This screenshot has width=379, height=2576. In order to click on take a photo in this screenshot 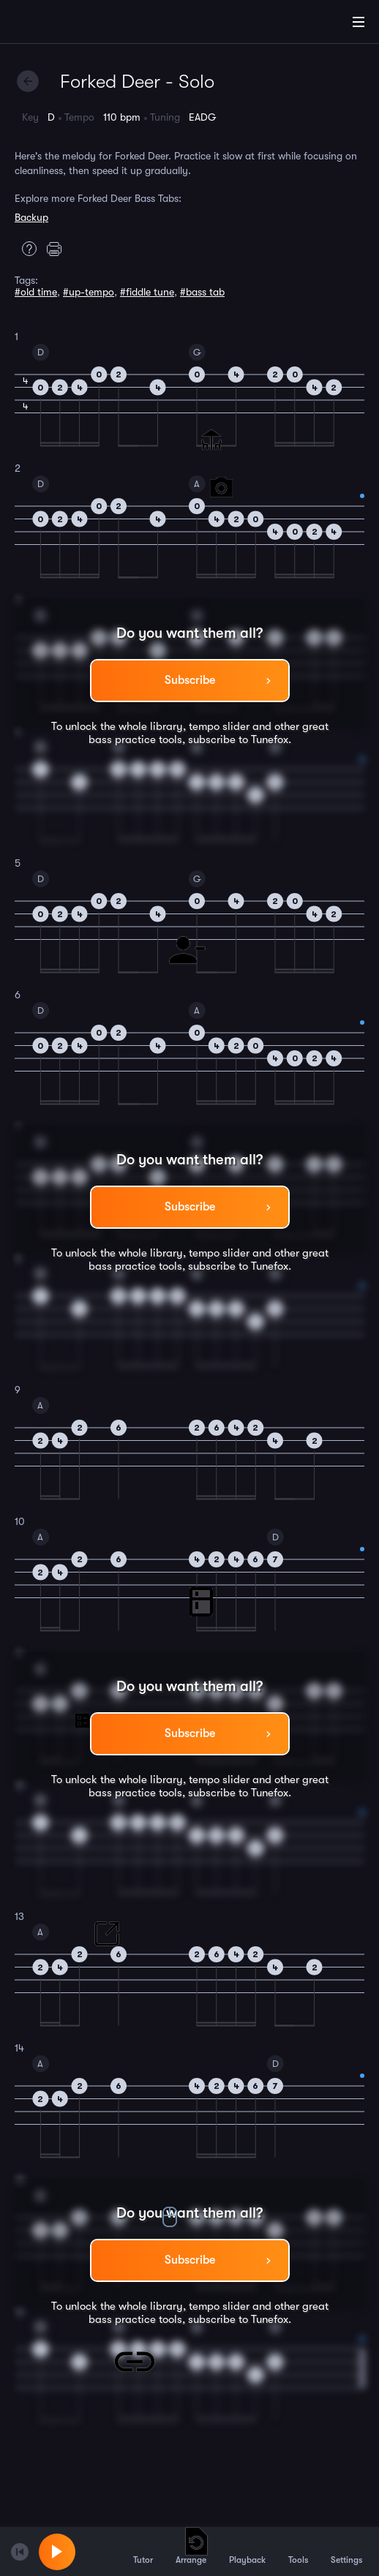, I will do `click(221, 488)`.